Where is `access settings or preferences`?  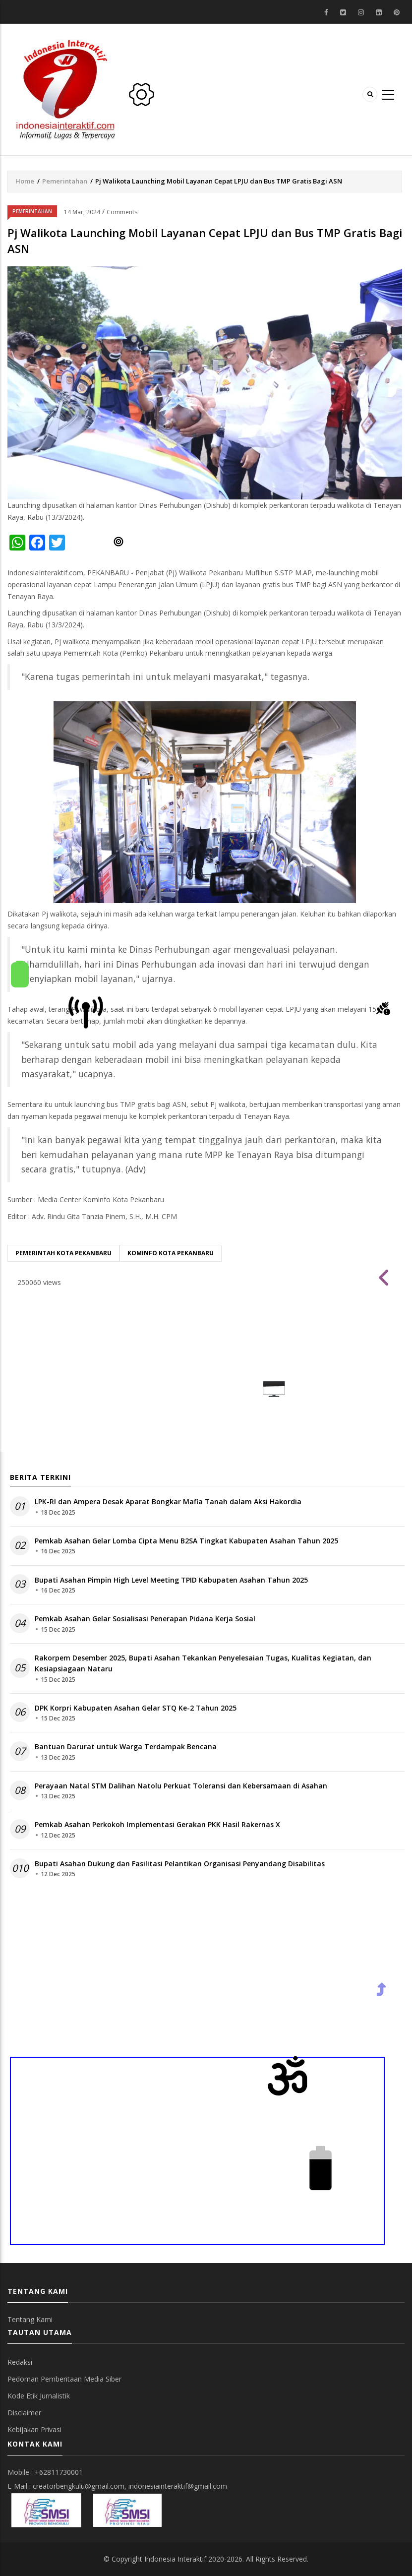
access settings or preferences is located at coordinates (141, 94).